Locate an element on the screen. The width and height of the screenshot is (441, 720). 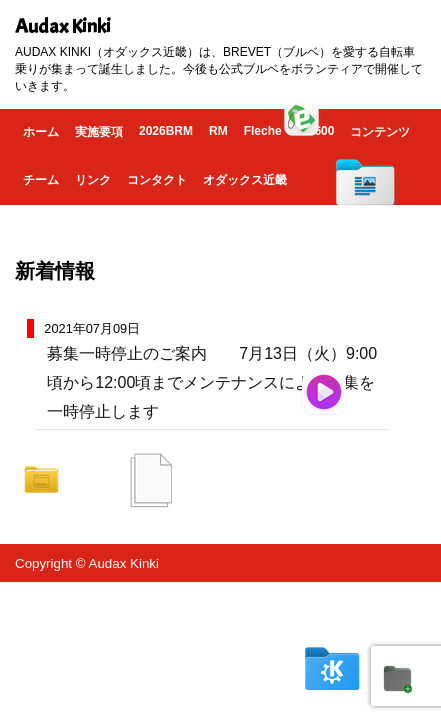
open folder containing LibreOffice Writer documents is located at coordinates (365, 184).